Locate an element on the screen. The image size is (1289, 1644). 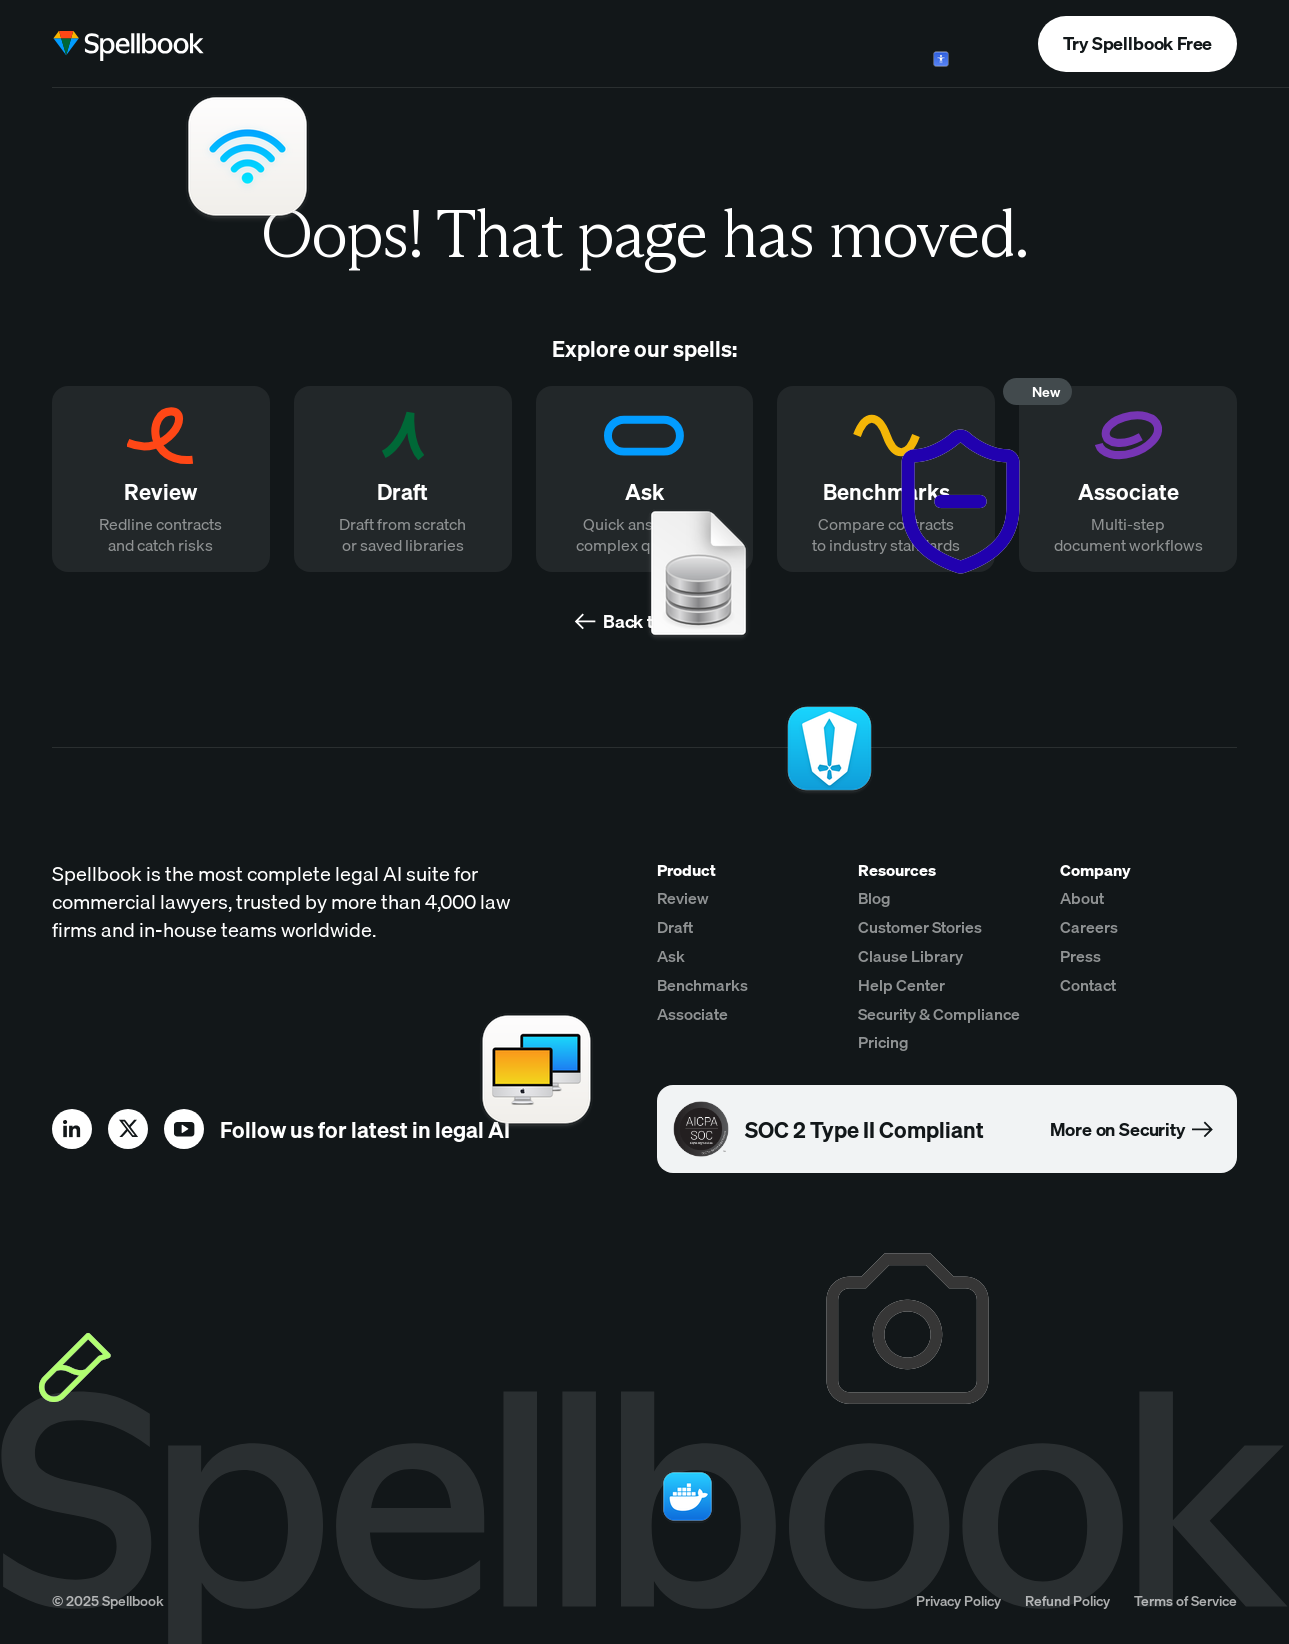
open Docker desktop application is located at coordinates (687, 1496).